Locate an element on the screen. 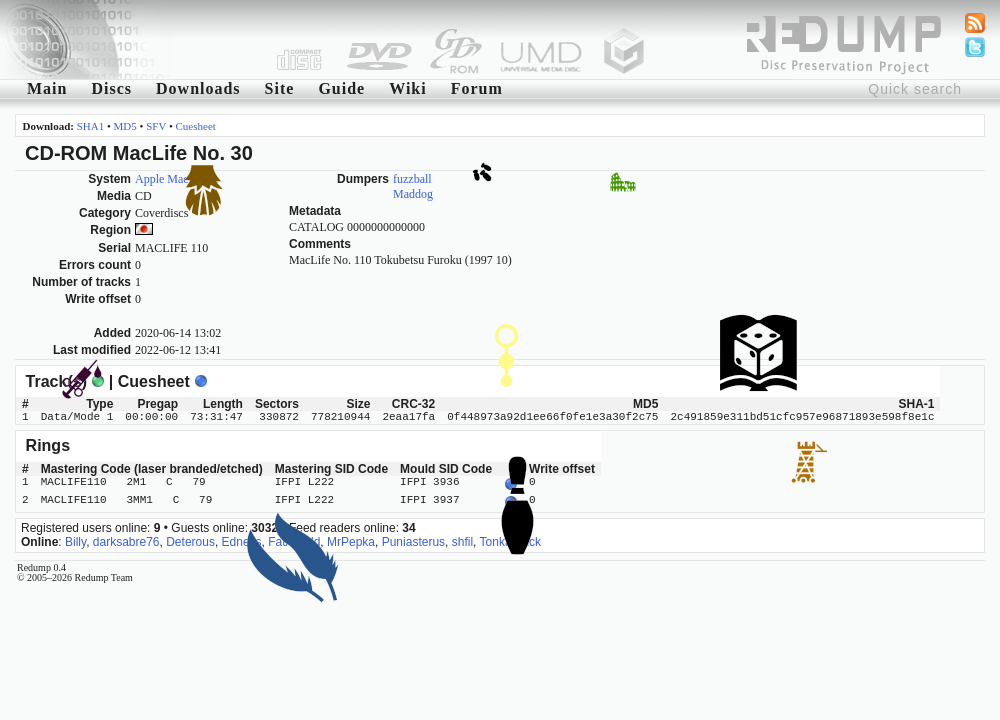 Image resolution: width=1000 pixels, height=720 pixels. access bowling game or activity is located at coordinates (517, 505).